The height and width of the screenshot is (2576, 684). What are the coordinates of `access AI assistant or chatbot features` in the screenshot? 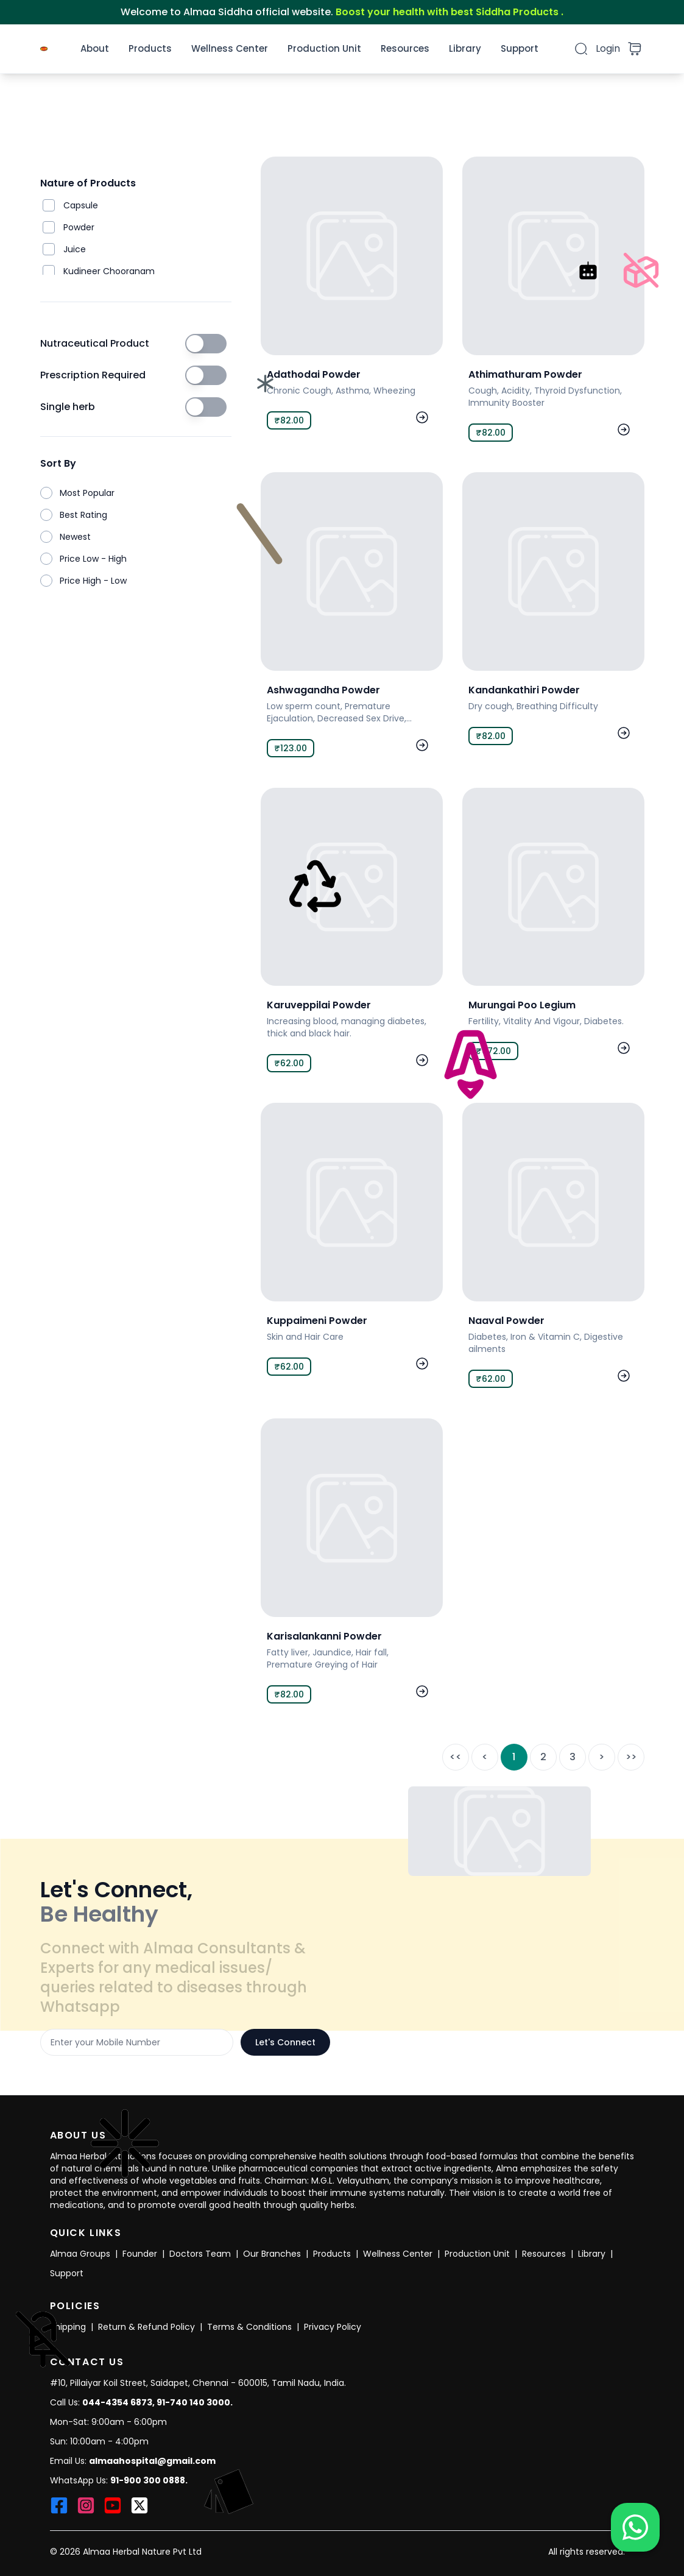 It's located at (588, 271).